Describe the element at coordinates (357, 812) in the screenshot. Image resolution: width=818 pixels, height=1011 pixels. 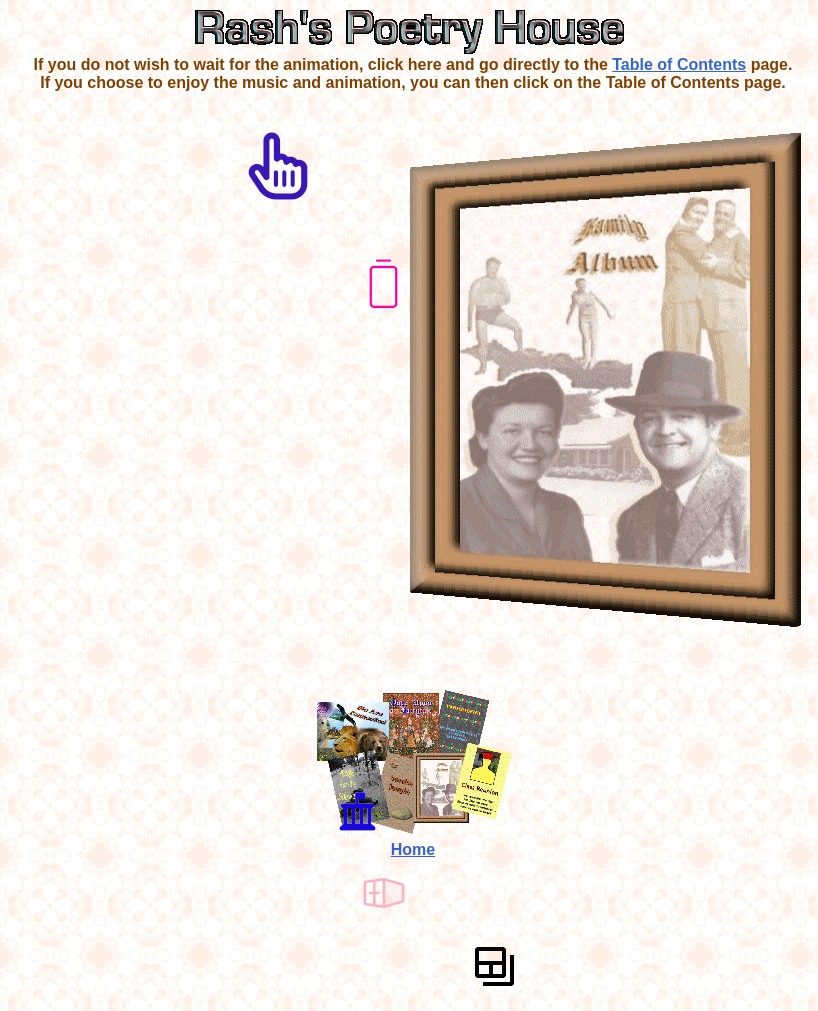
I see `view government or civic locations` at that location.